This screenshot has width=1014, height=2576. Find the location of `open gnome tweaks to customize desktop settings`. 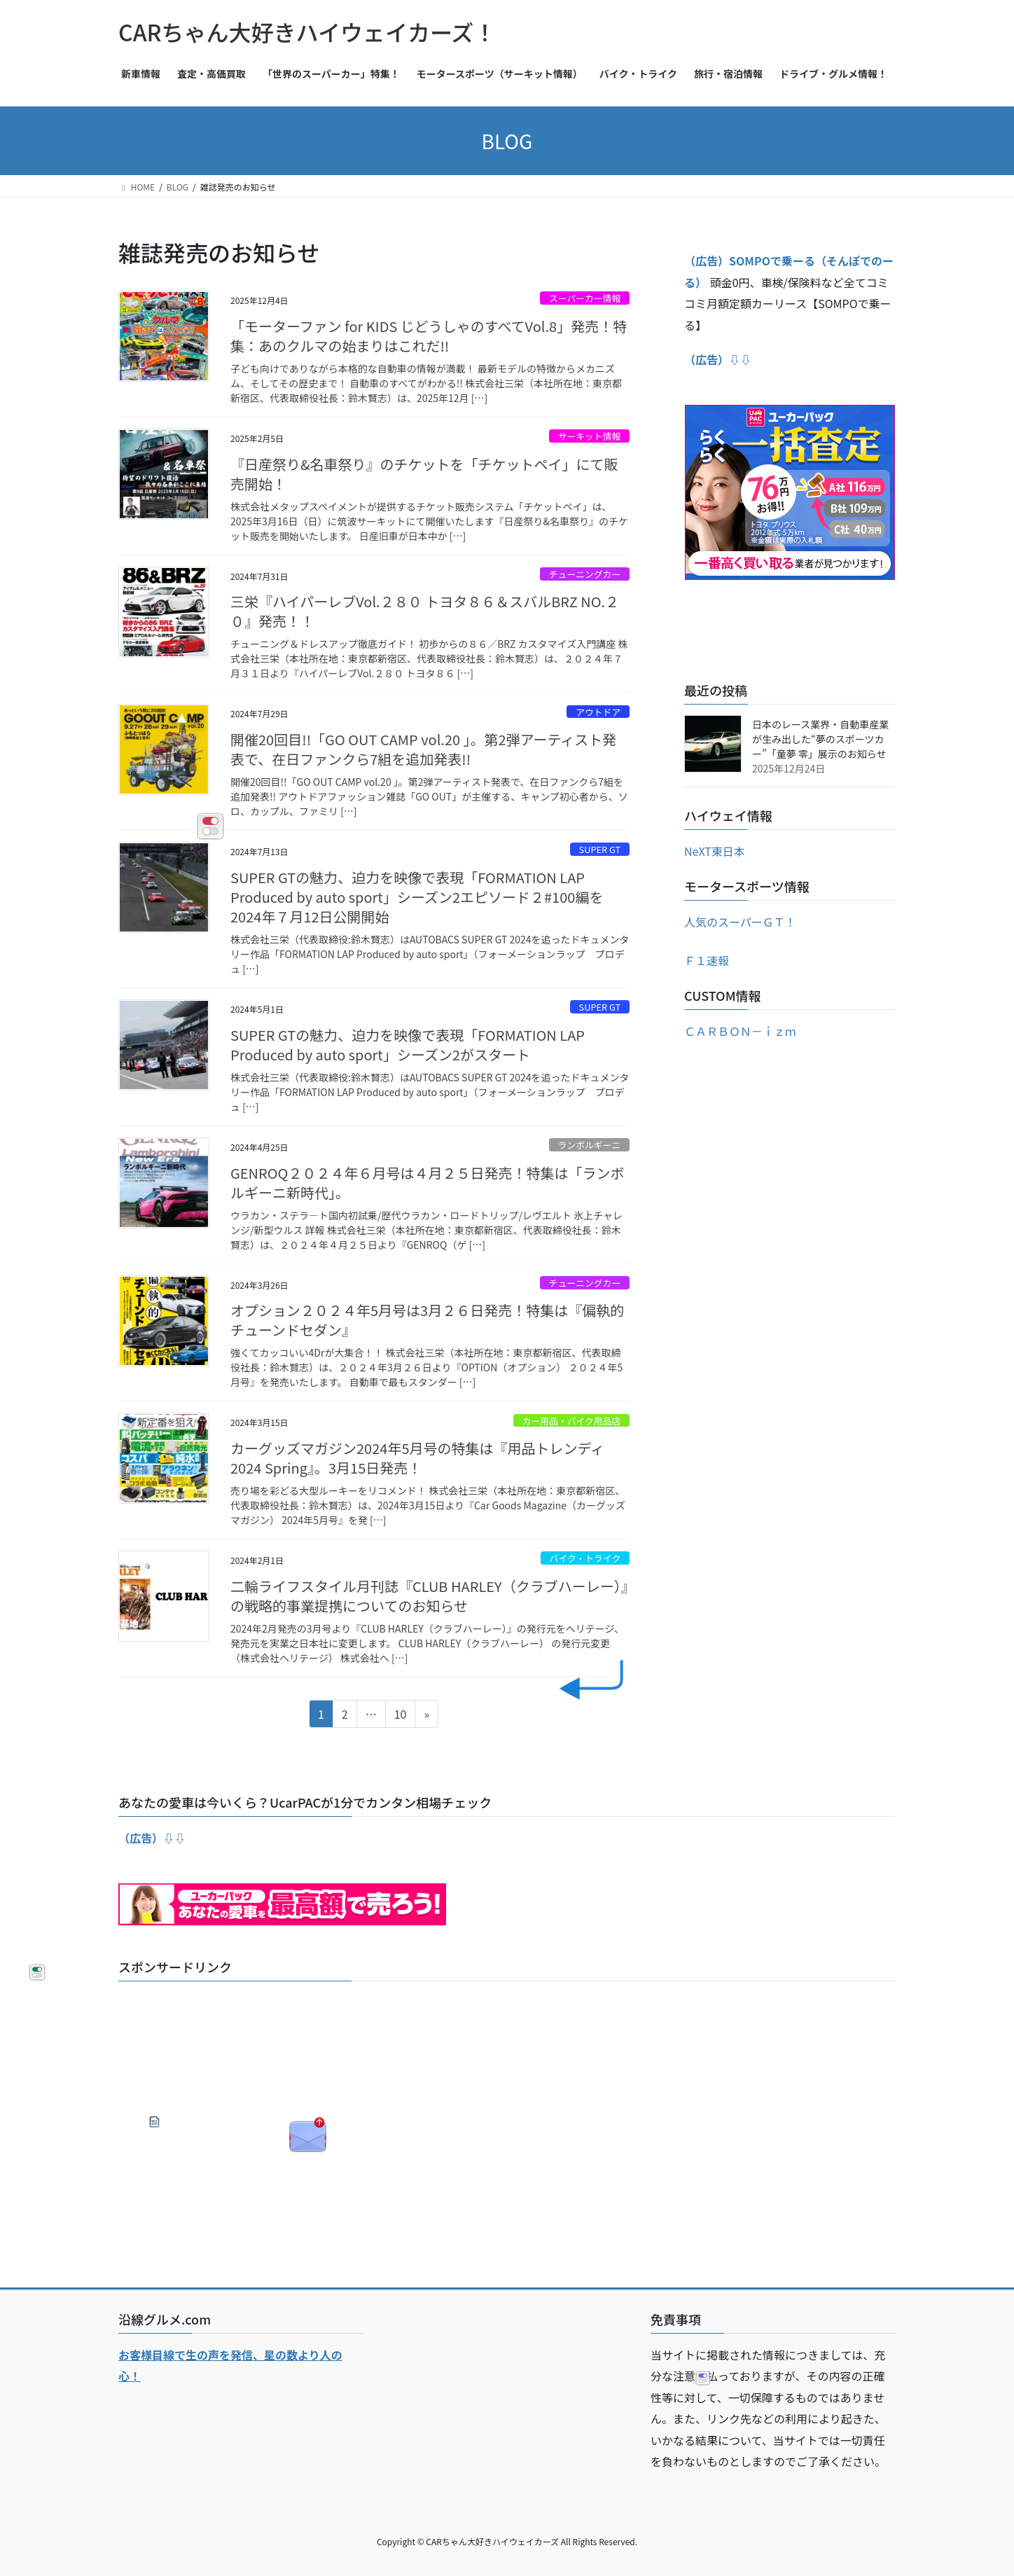

open gnome tweaks to customize desktop settings is located at coordinates (702, 2378).